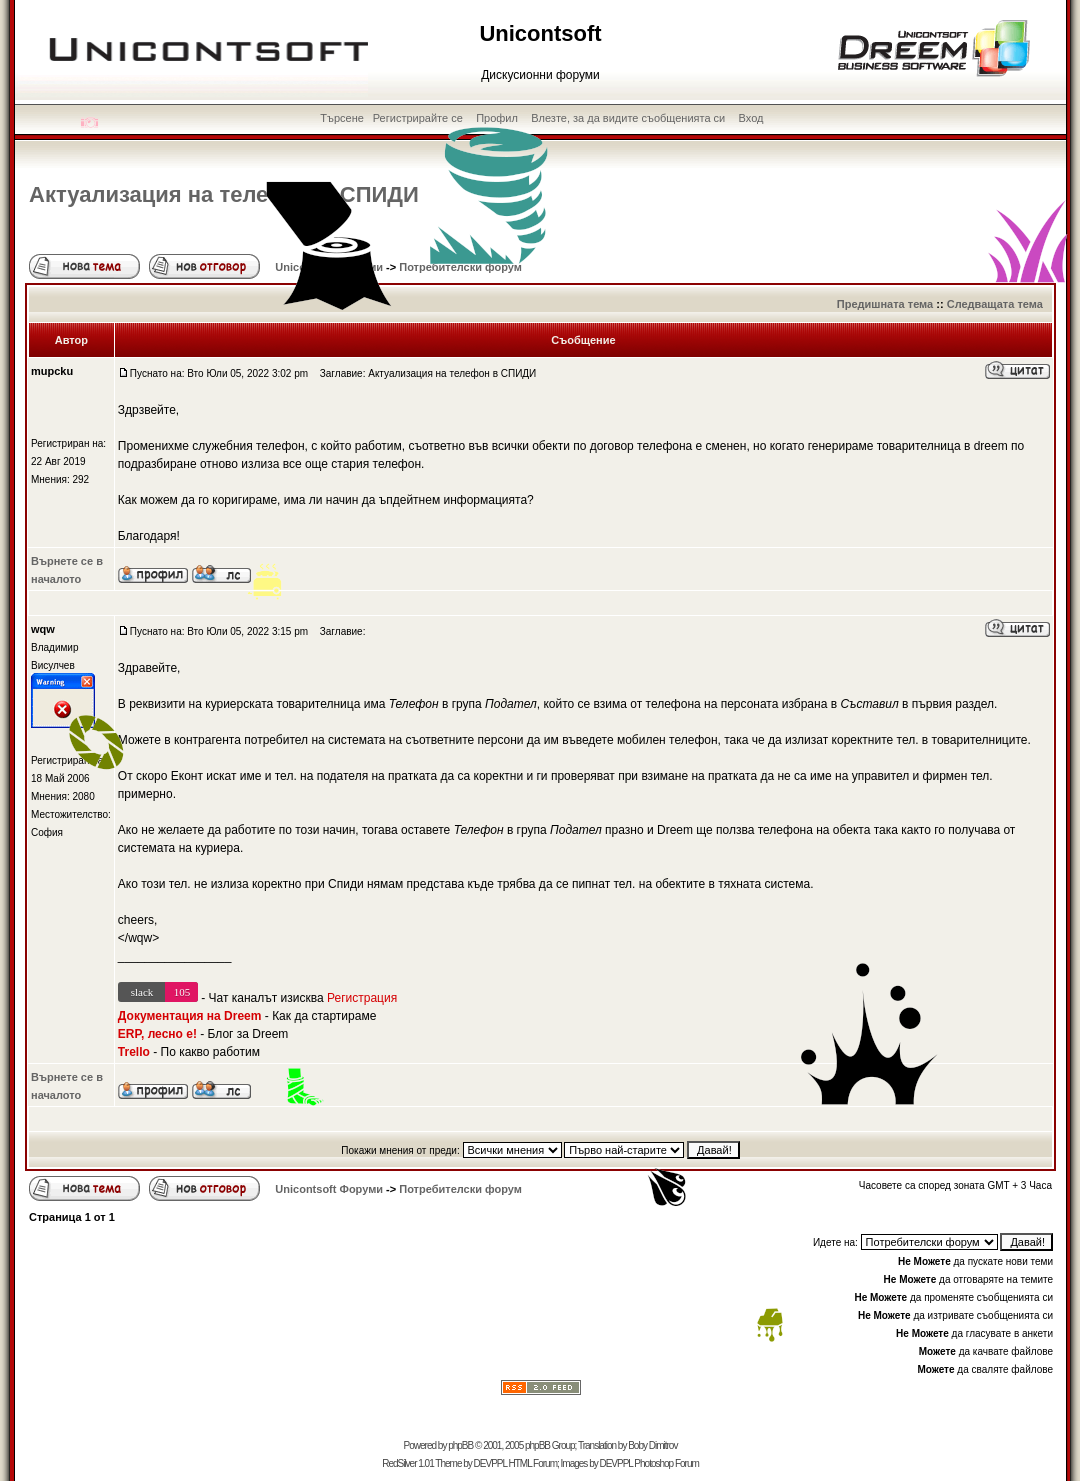 This screenshot has height=1481, width=1080. What do you see at coordinates (305, 1087) in the screenshot?
I see `indicates foot injury or bandaged condition` at bounding box center [305, 1087].